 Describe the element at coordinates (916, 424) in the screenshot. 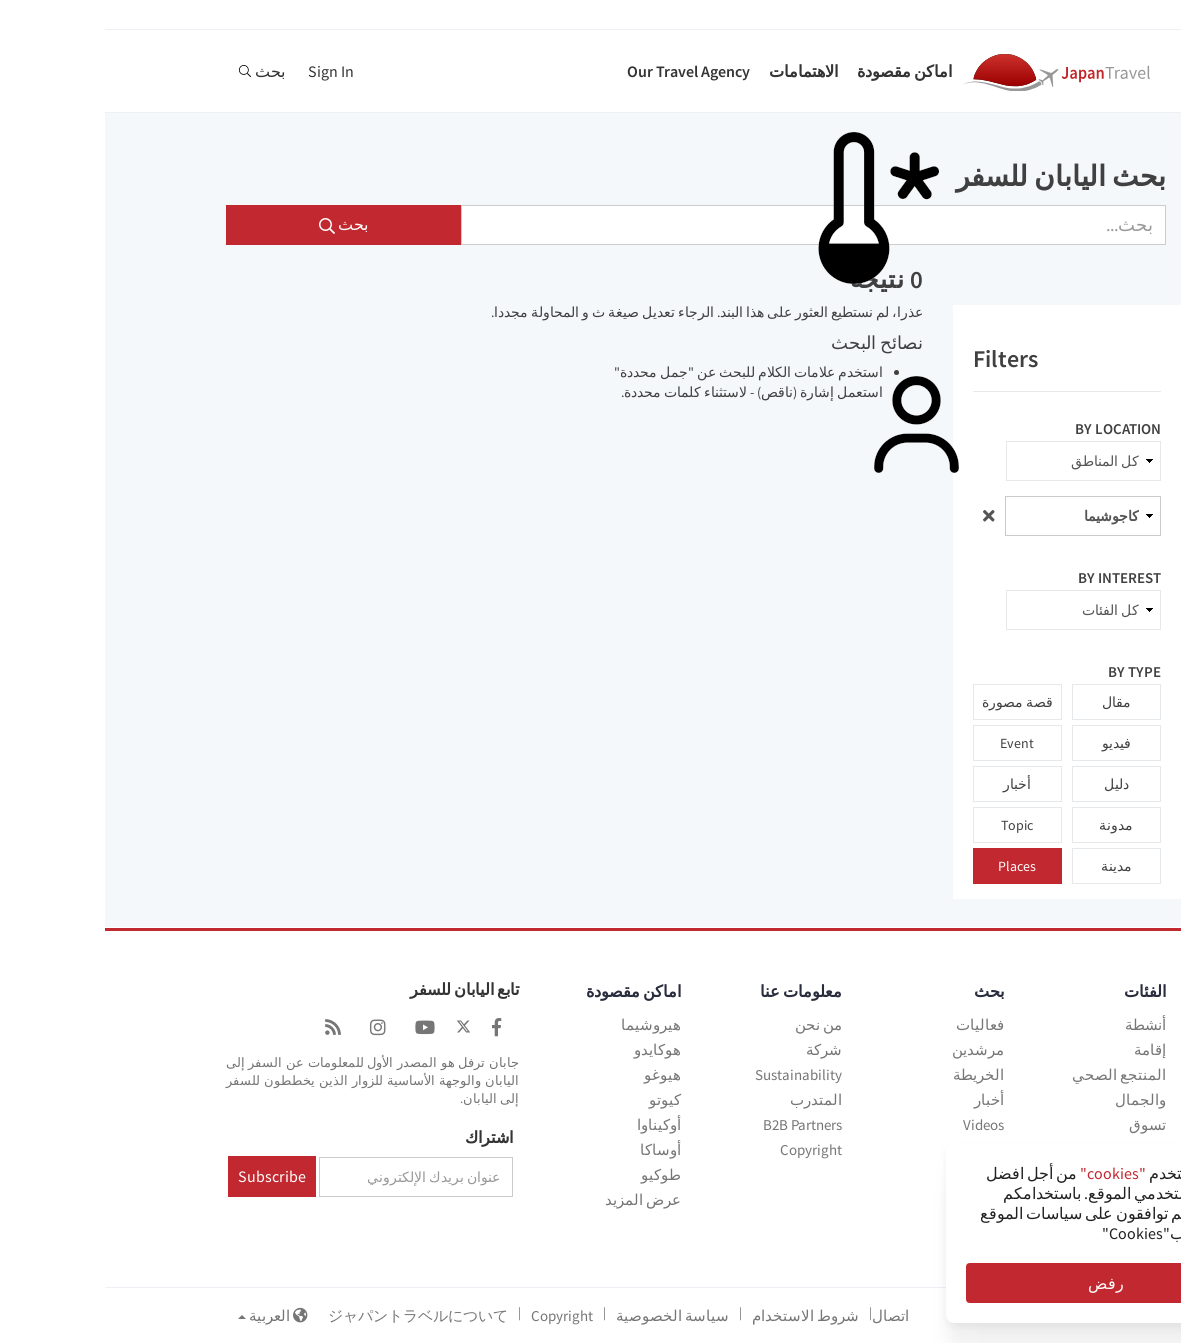

I see `view your profile` at that location.